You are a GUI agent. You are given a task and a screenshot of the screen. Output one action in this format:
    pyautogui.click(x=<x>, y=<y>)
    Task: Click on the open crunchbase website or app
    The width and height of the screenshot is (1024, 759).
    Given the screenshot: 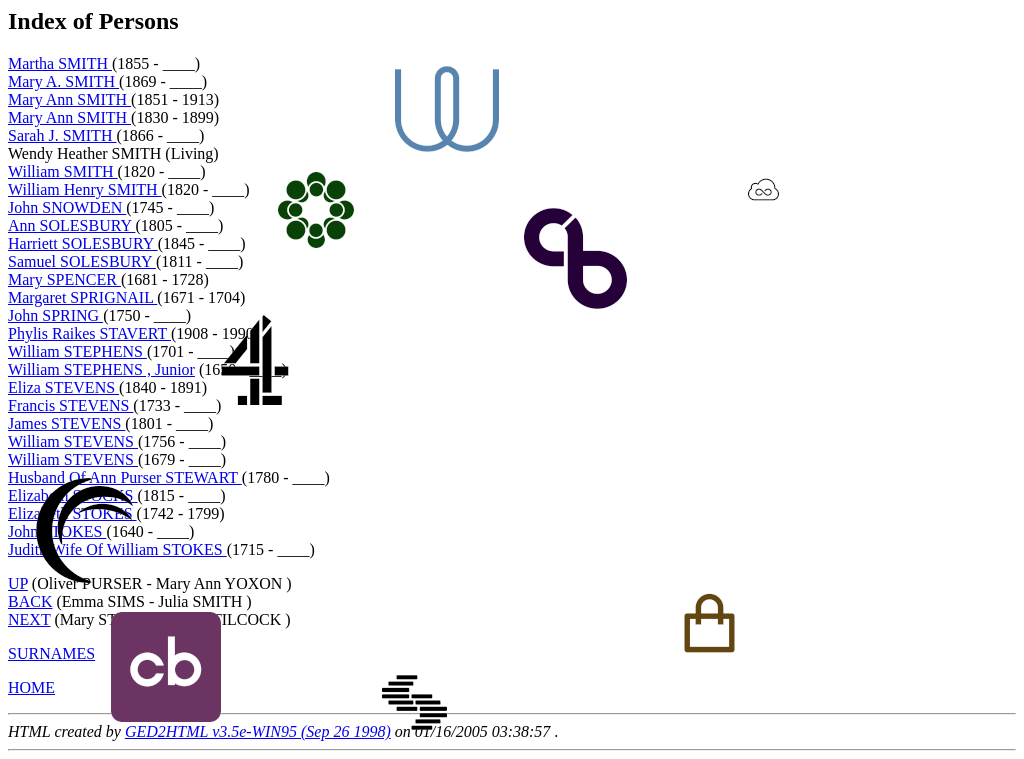 What is the action you would take?
    pyautogui.click(x=166, y=667)
    